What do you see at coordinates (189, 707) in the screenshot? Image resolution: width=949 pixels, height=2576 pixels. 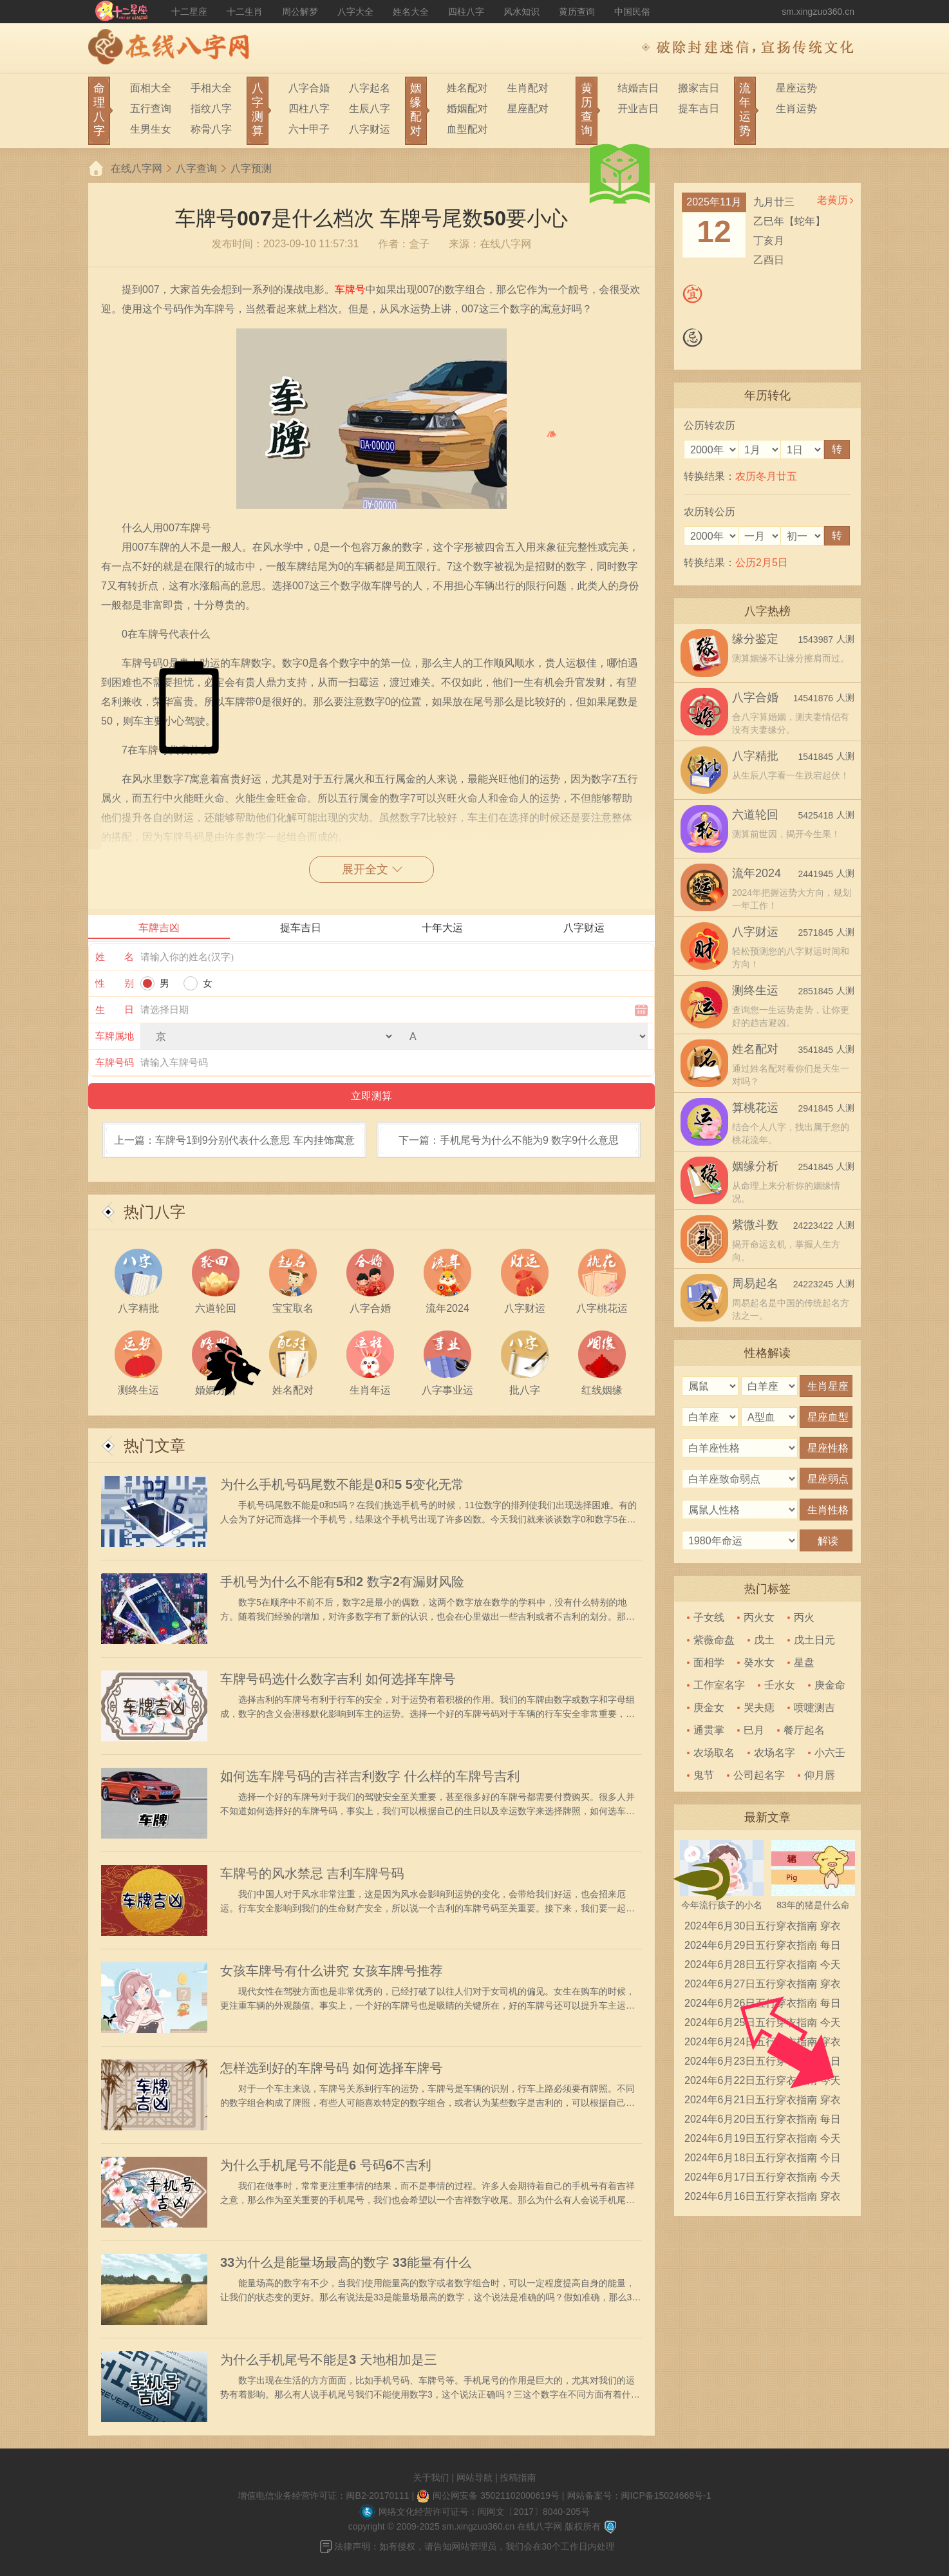 I see `indicates empty battery status` at bounding box center [189, 707].